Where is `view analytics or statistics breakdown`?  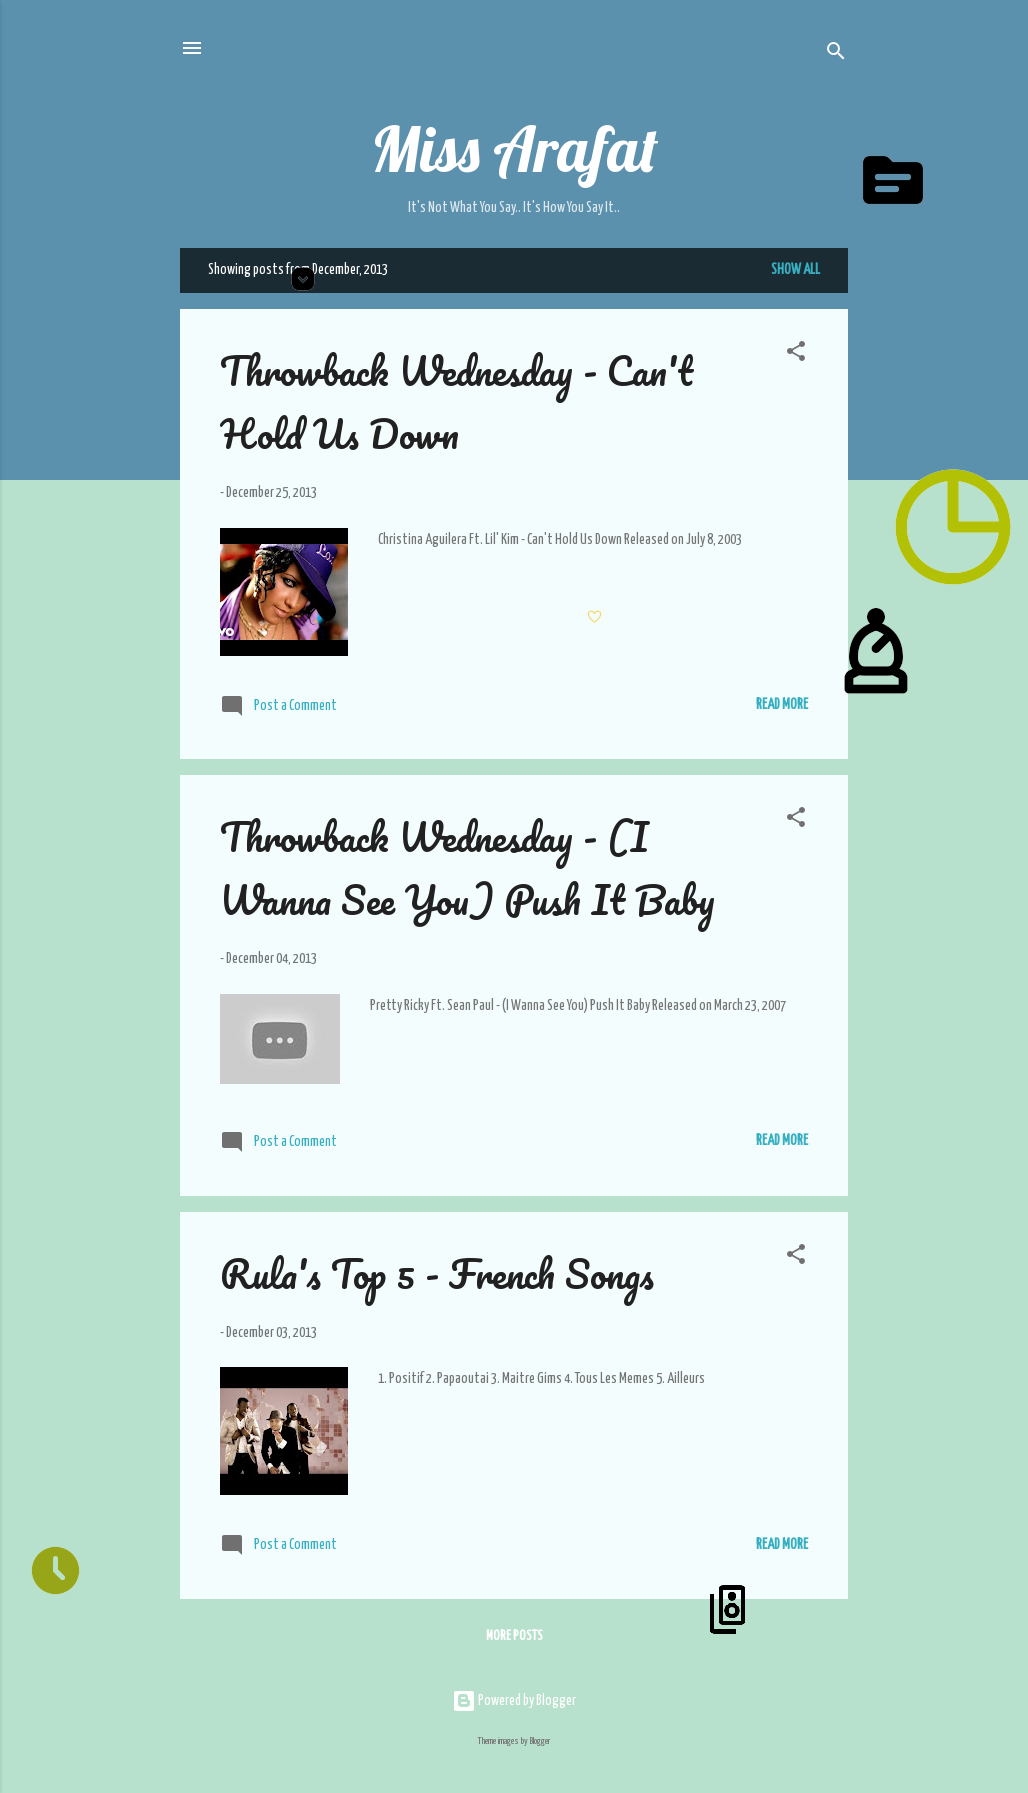 view analytics or statistics breakdown is located at coordinates (953, 527).